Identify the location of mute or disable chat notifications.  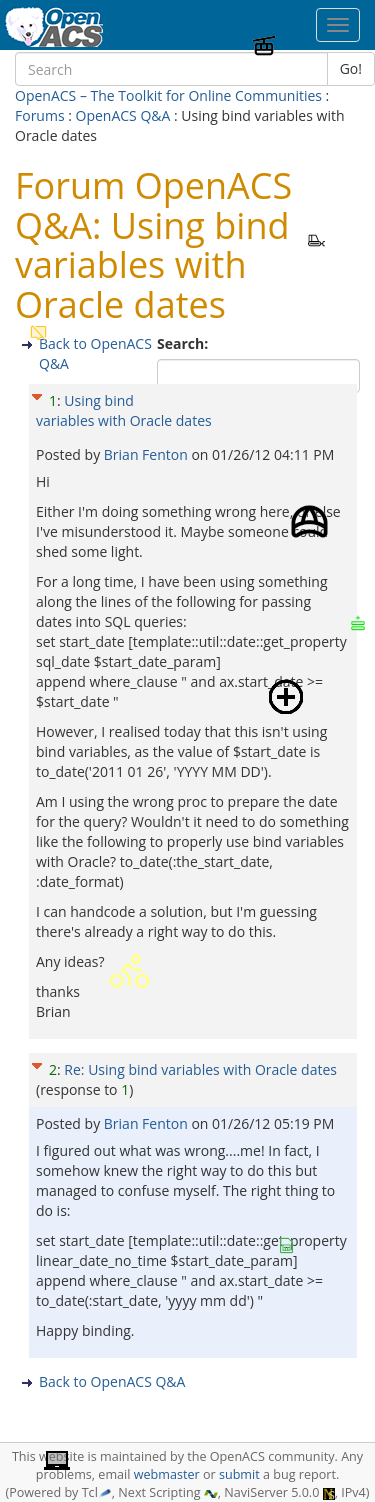
(38, 332).